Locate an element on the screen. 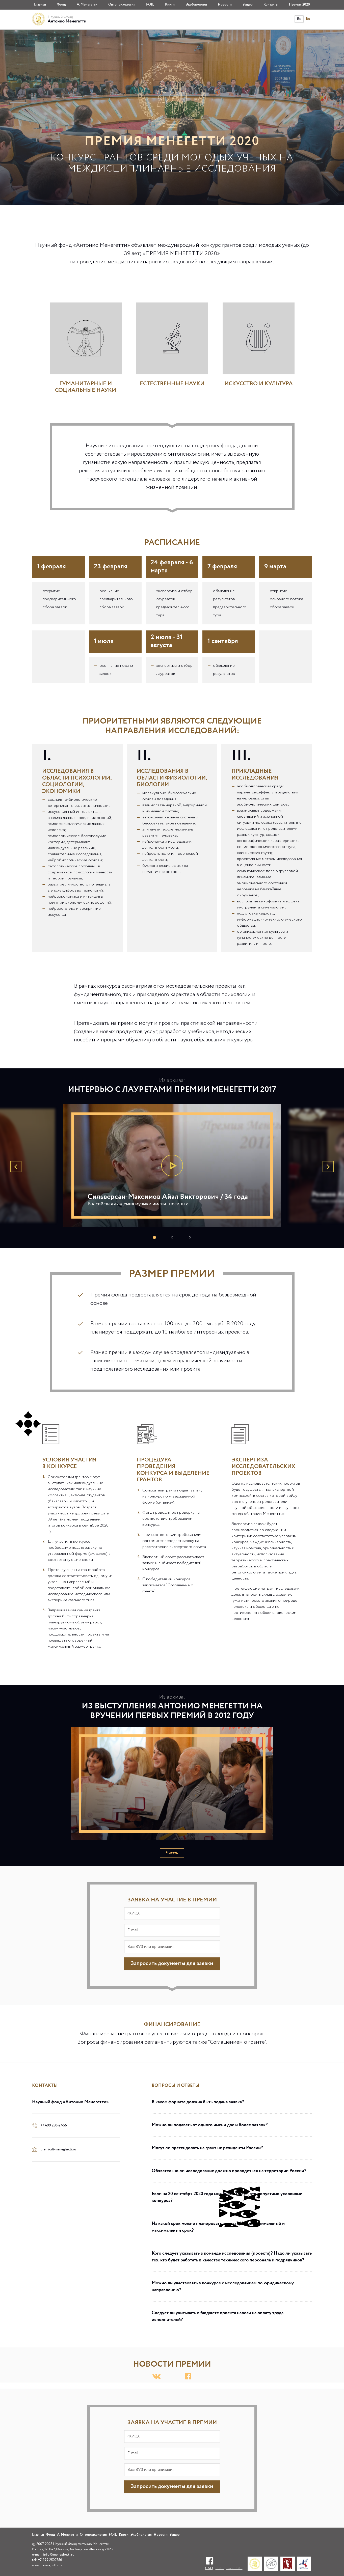 The width and height of the screenshot is (344, 2576). toggle ceiling light on/off is located at coordinates (184, 134).